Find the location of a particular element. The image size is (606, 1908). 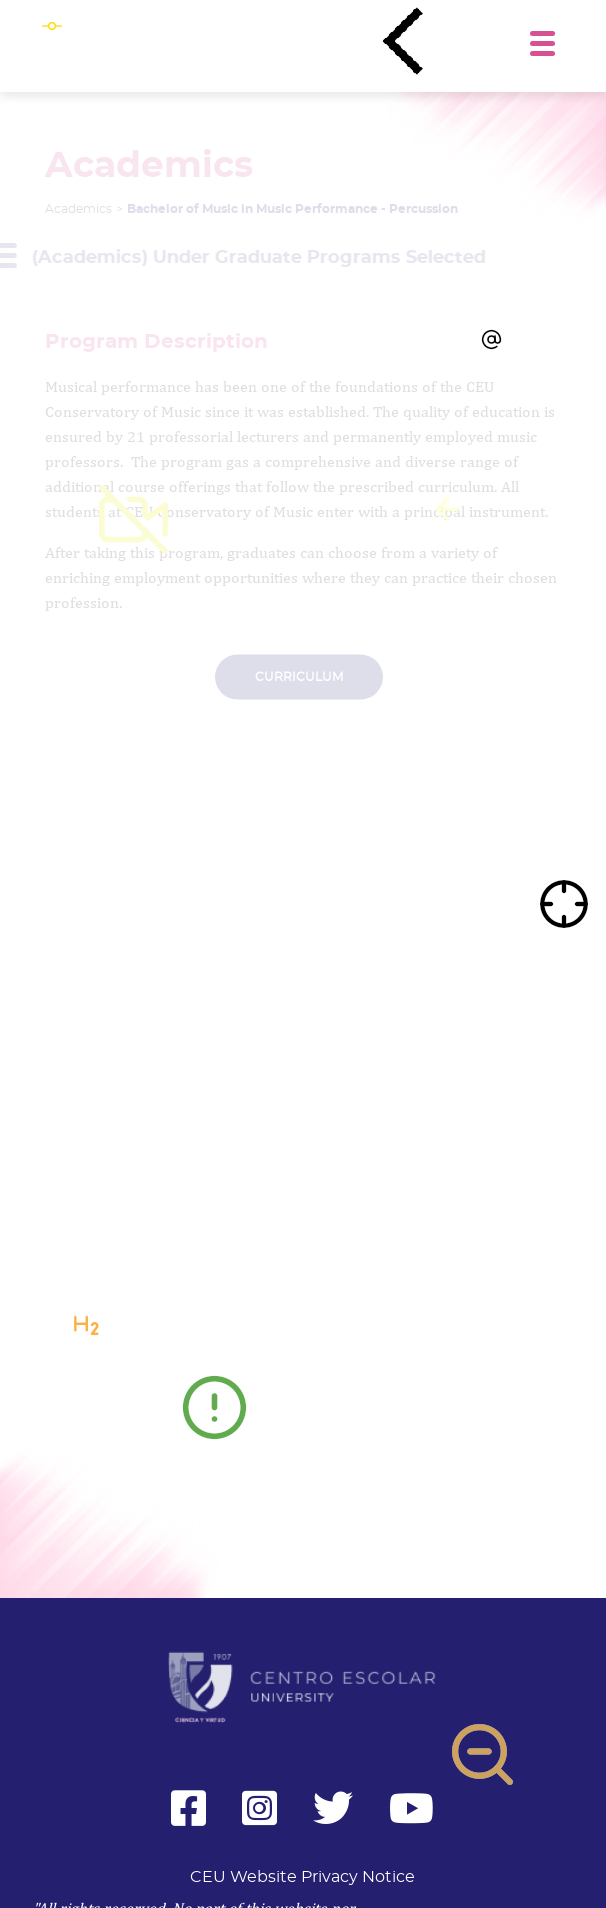

mention a user in a post or comment is located at coordinates (491, 339).